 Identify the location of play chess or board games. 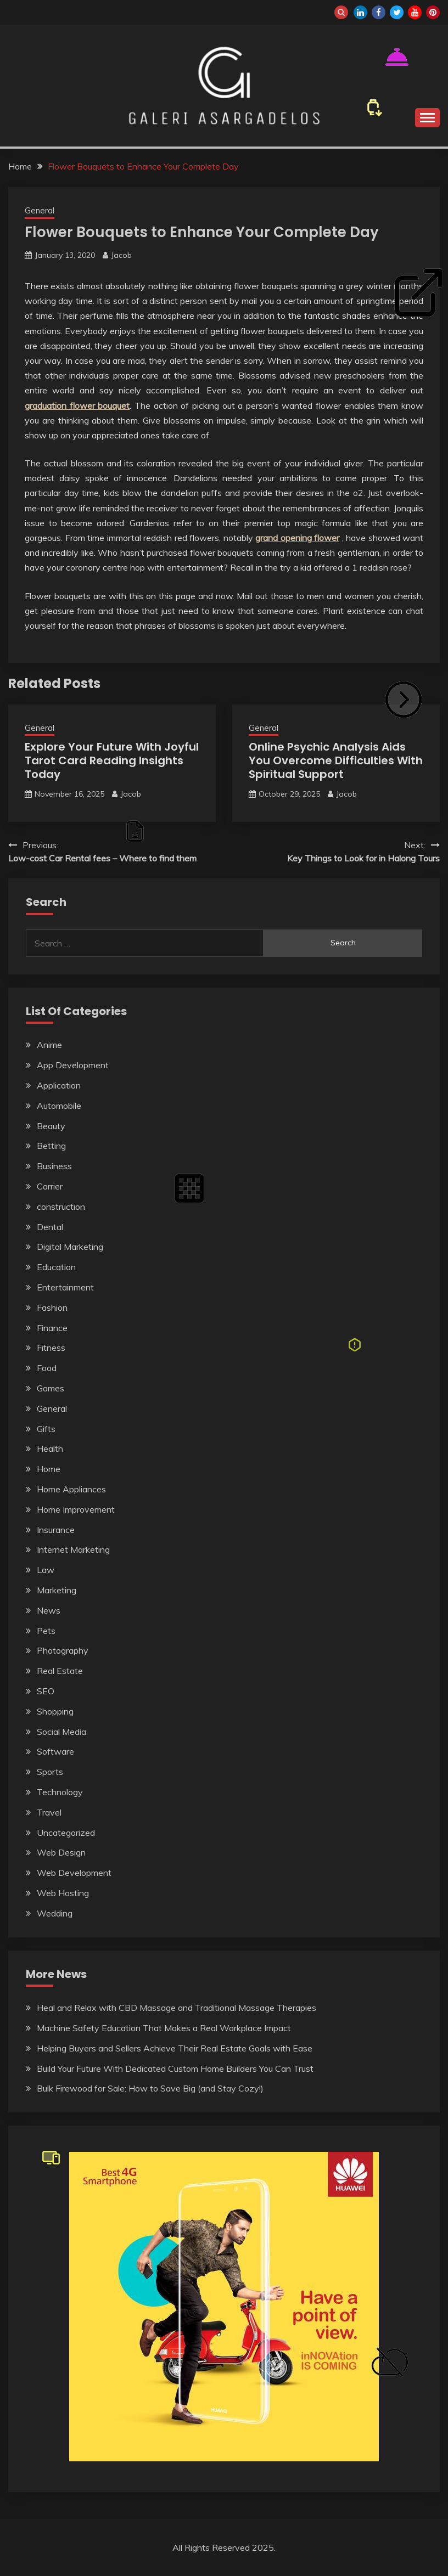
(189, 1188).